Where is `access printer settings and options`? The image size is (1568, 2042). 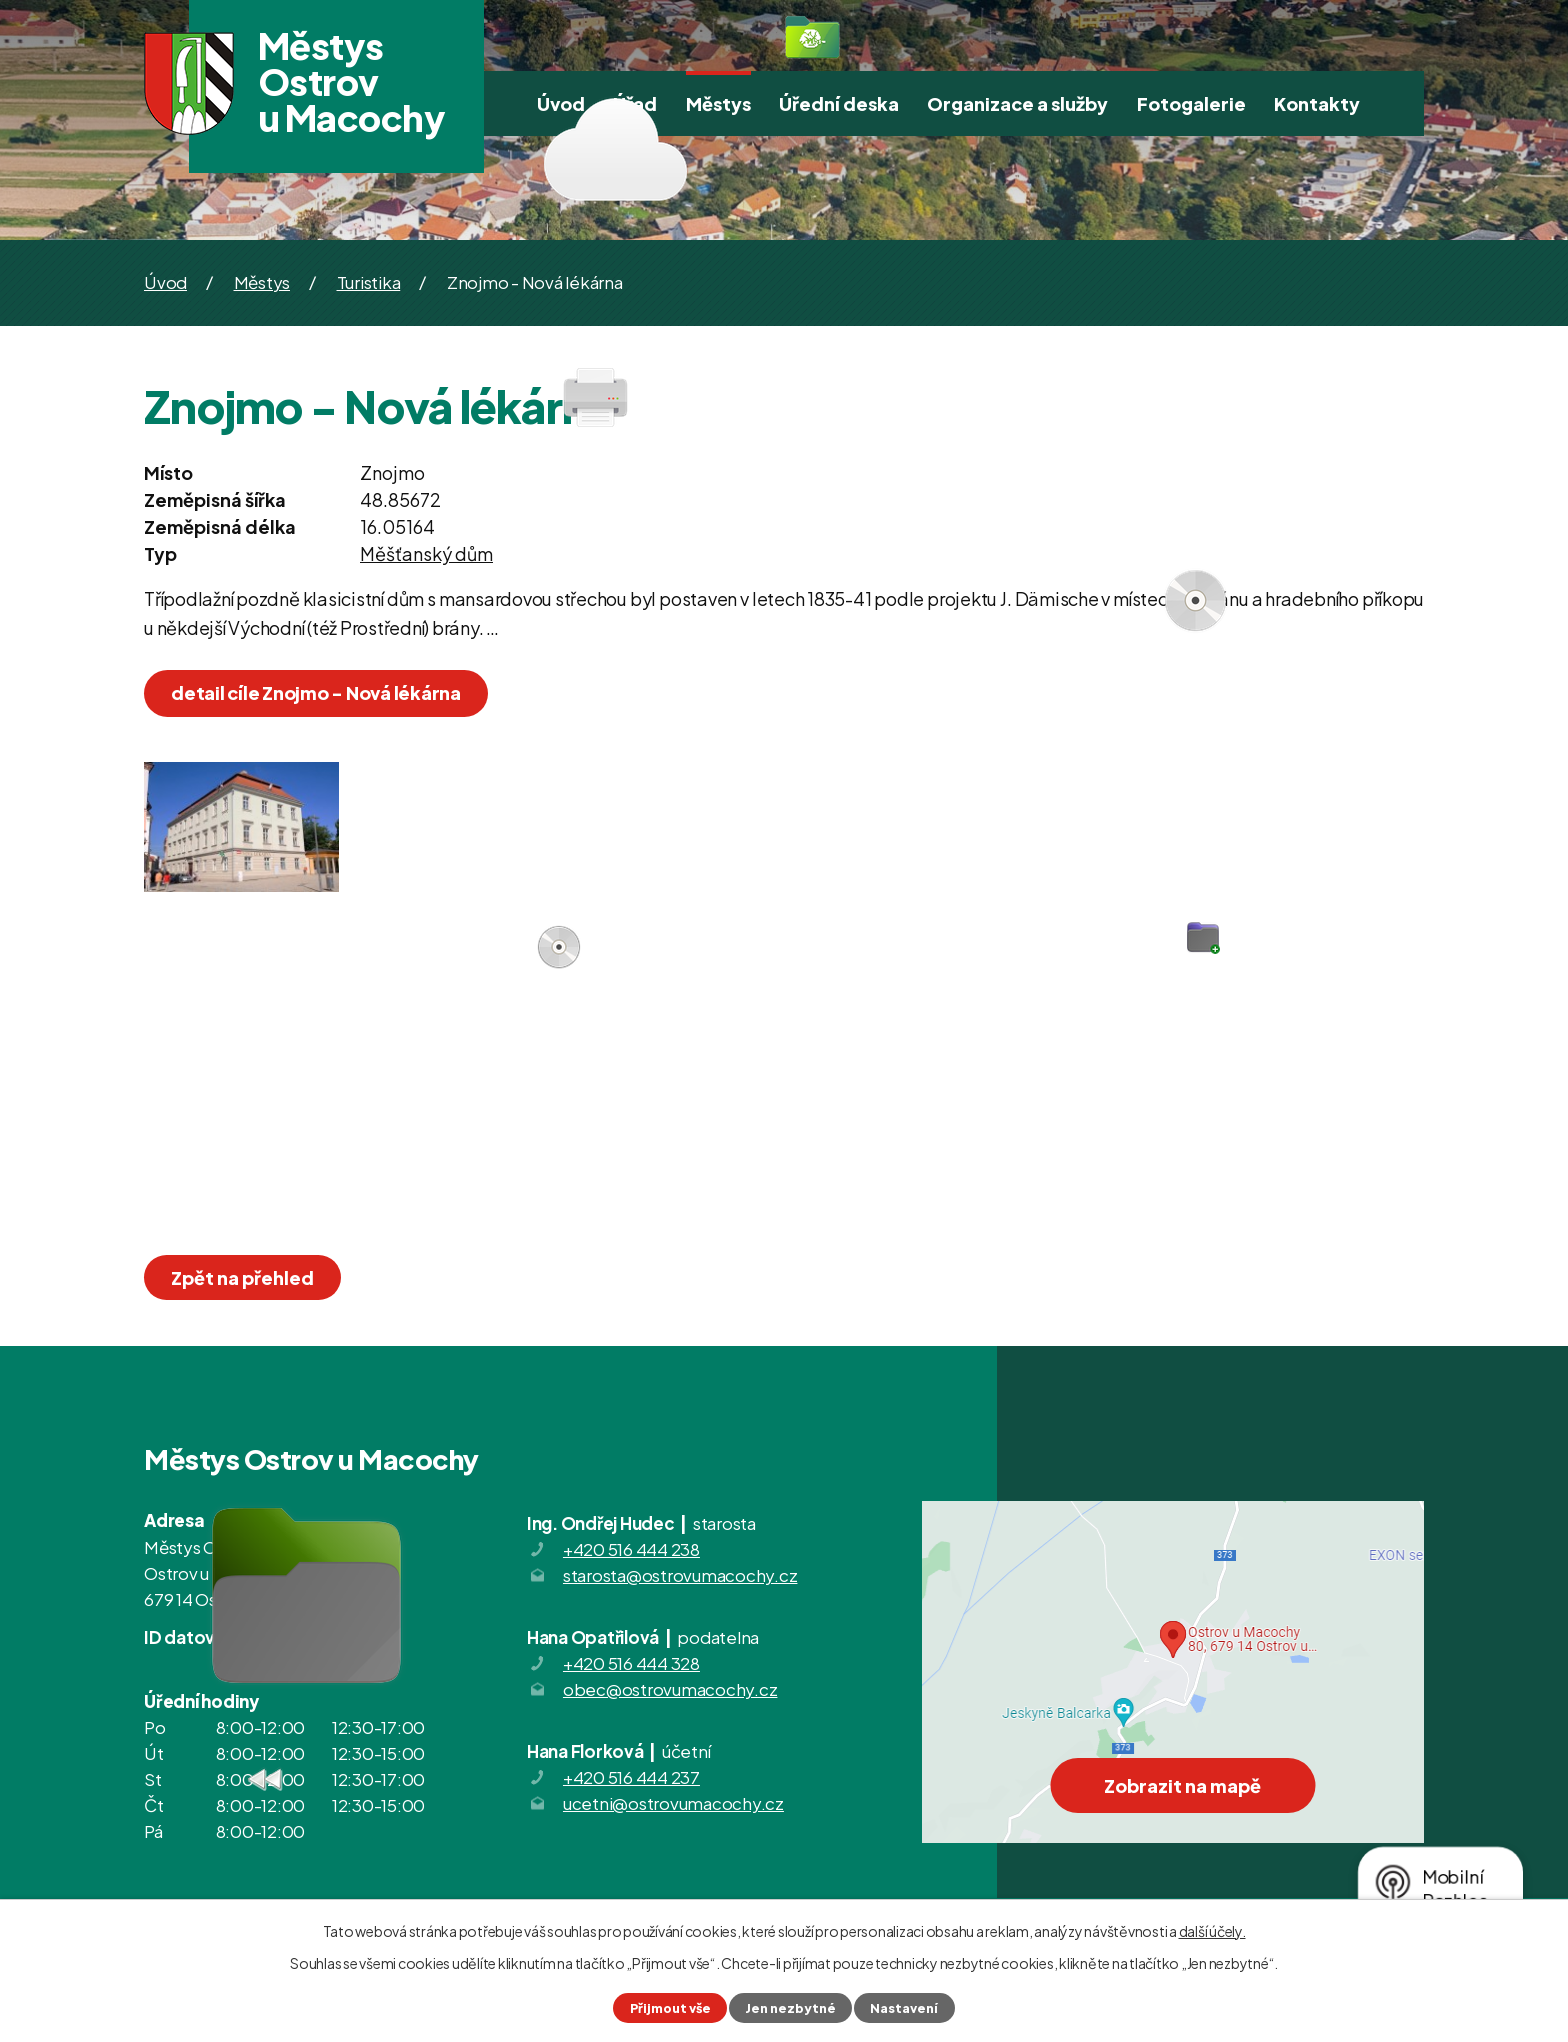
access printer settings and options is located at coordinates (595, 397).